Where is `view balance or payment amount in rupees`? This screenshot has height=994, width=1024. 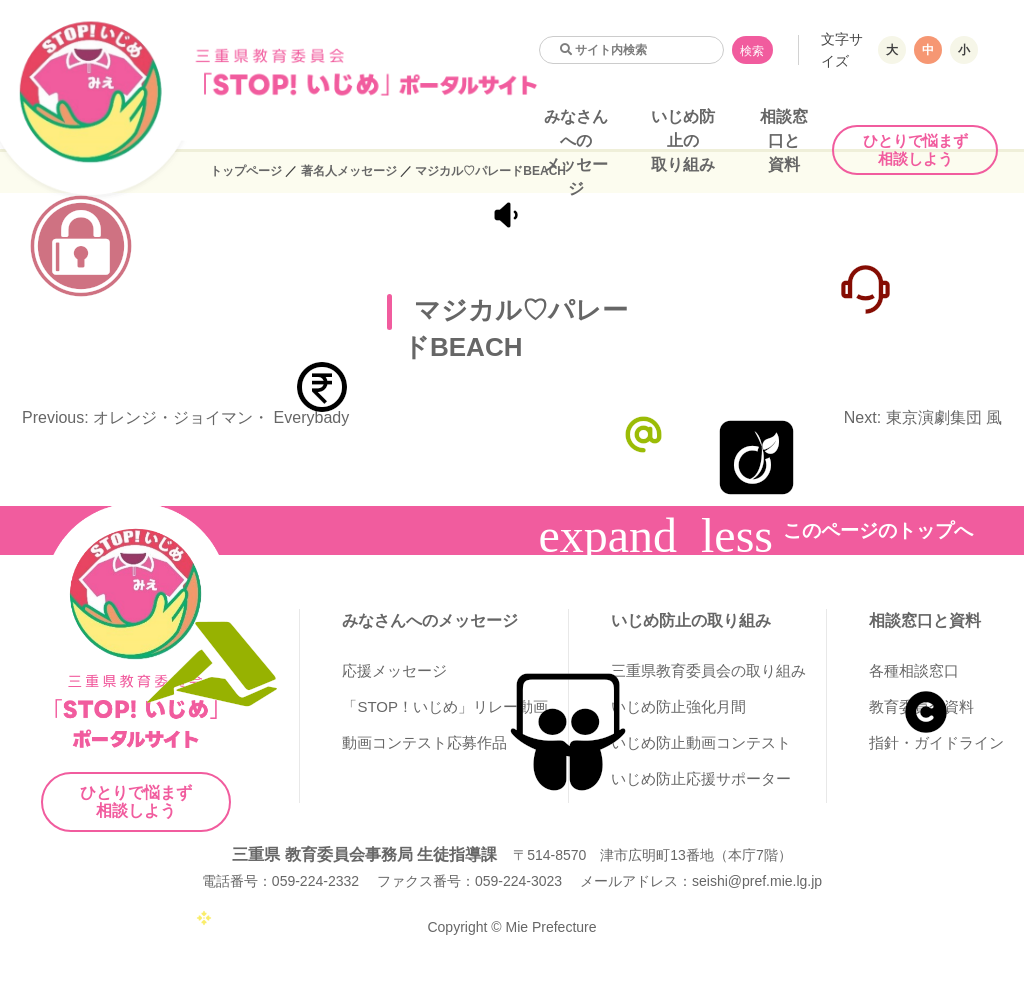 view balance or payment amount in rupees is located at coordinates (322, 387).